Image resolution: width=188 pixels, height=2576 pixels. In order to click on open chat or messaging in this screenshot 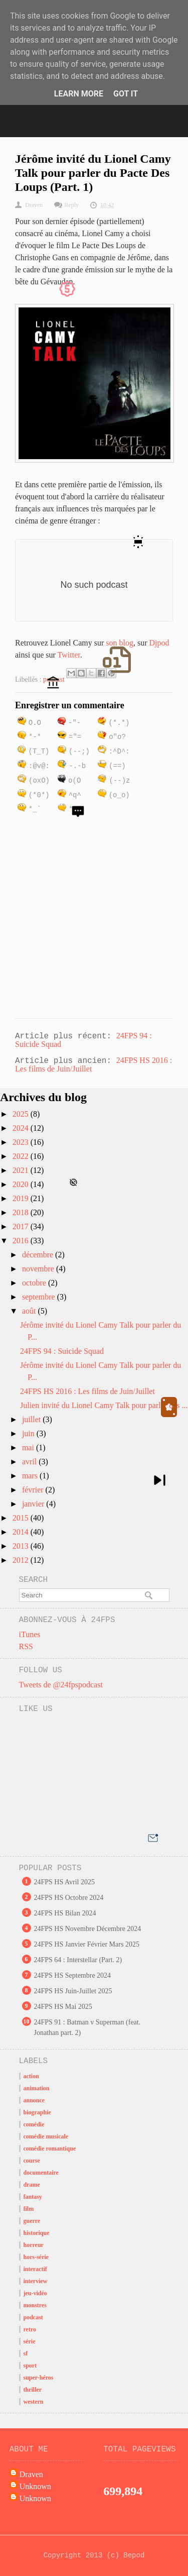, I will do `click(78, 811)`.